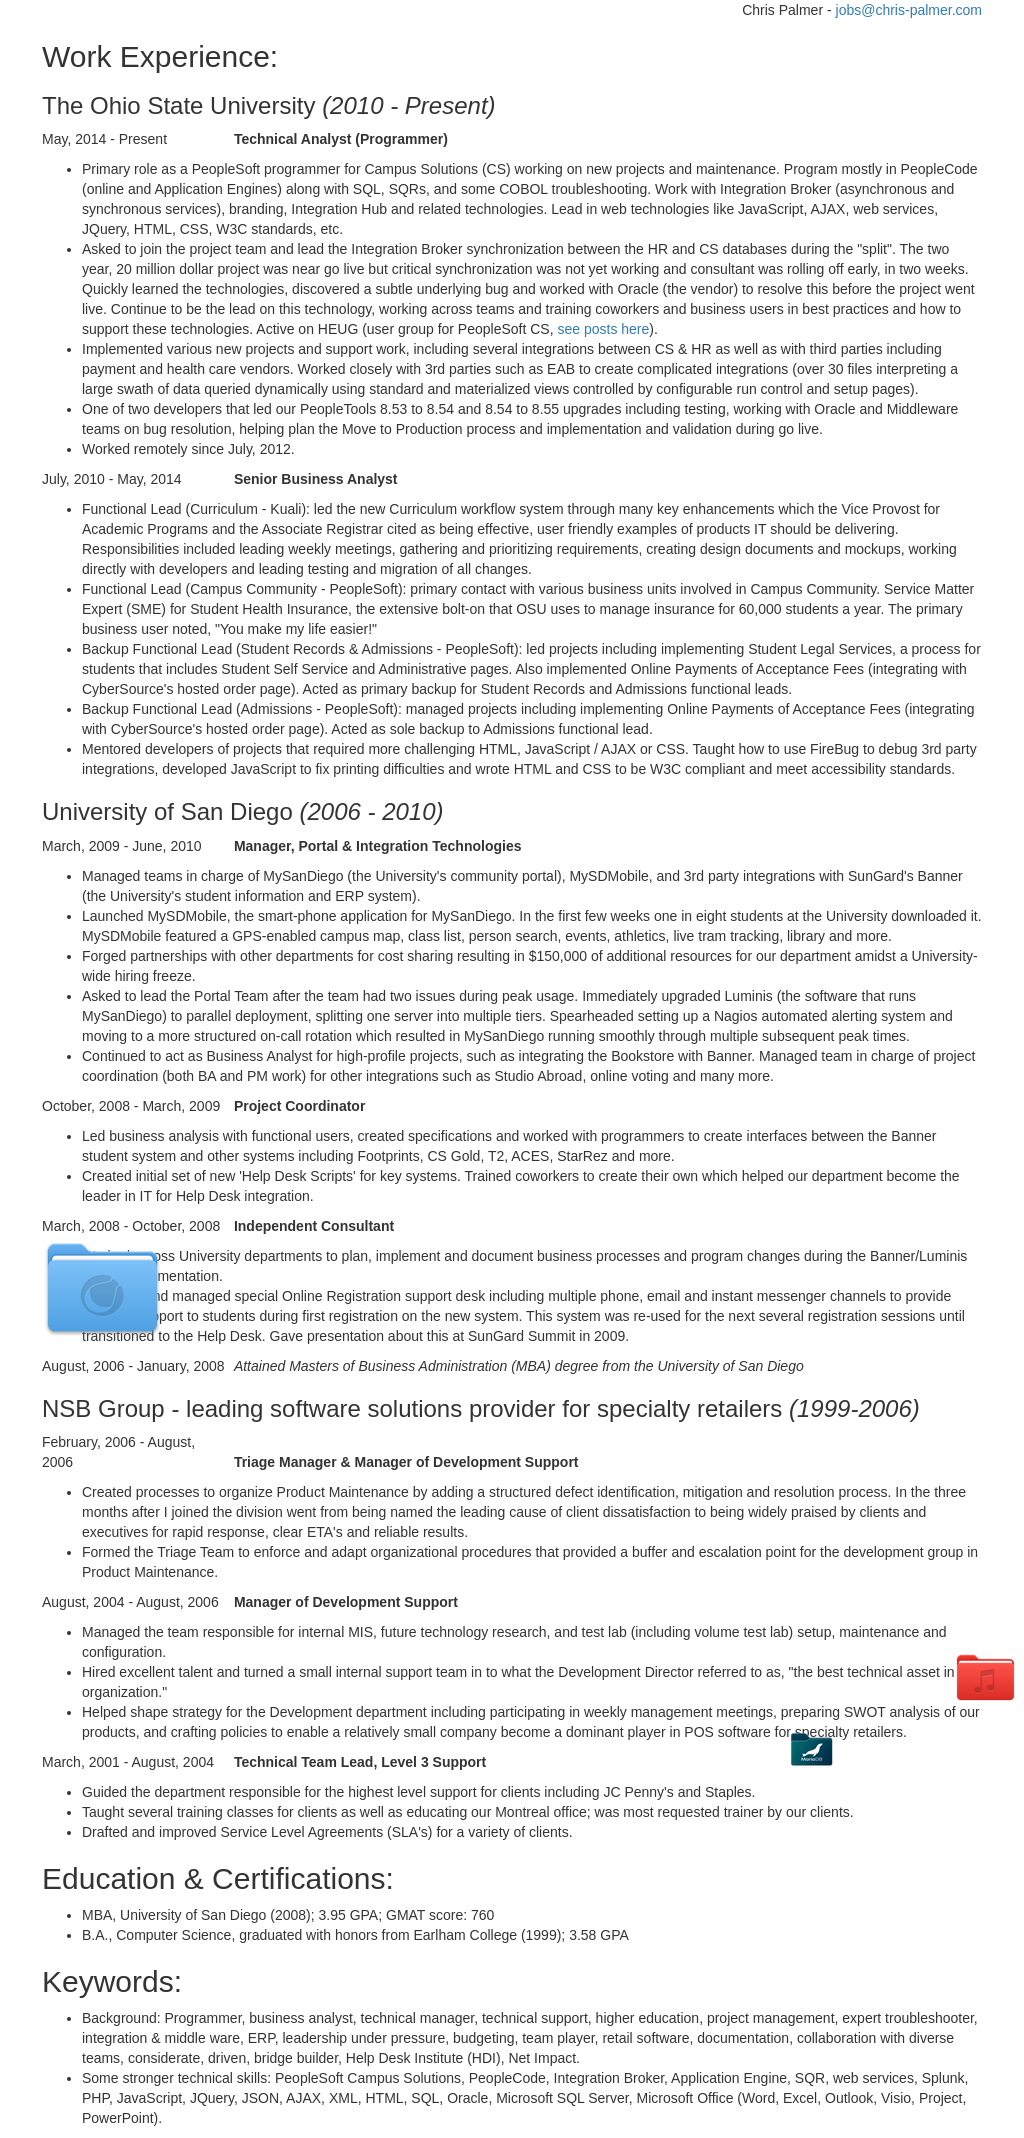 This screenshot has width=1024, height=2138. Describe the element at coordinates (811, 1750) in the screenshot. I see `open MariaDB database files folder` at that location.